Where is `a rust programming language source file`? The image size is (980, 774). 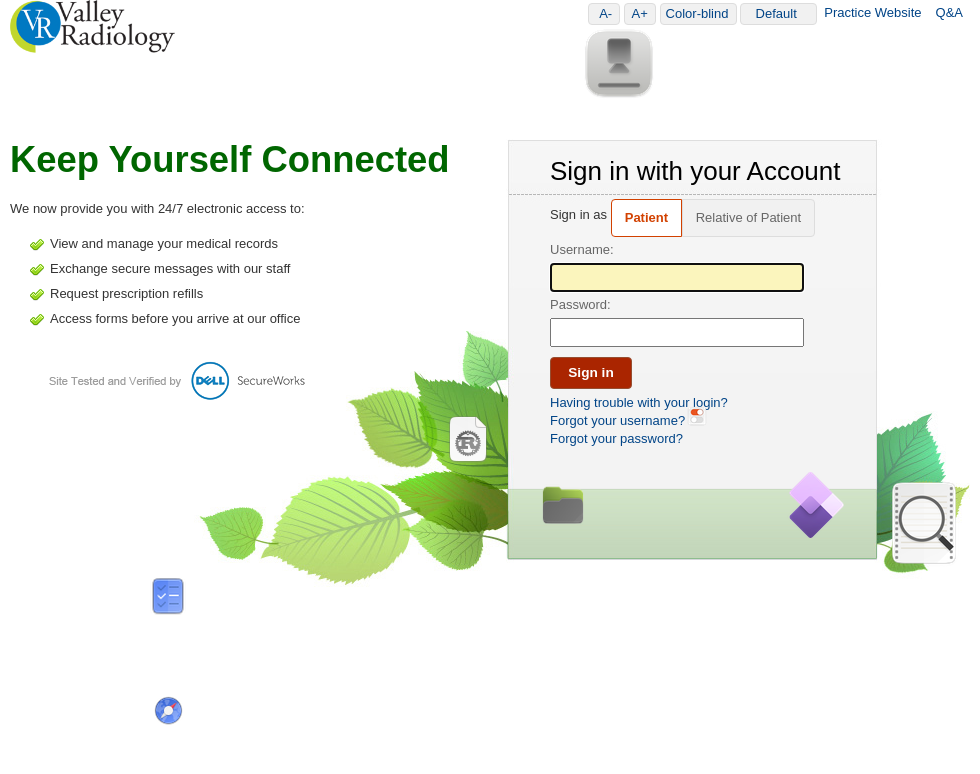
a rust programming language source file is located at coordinates (468, 439).